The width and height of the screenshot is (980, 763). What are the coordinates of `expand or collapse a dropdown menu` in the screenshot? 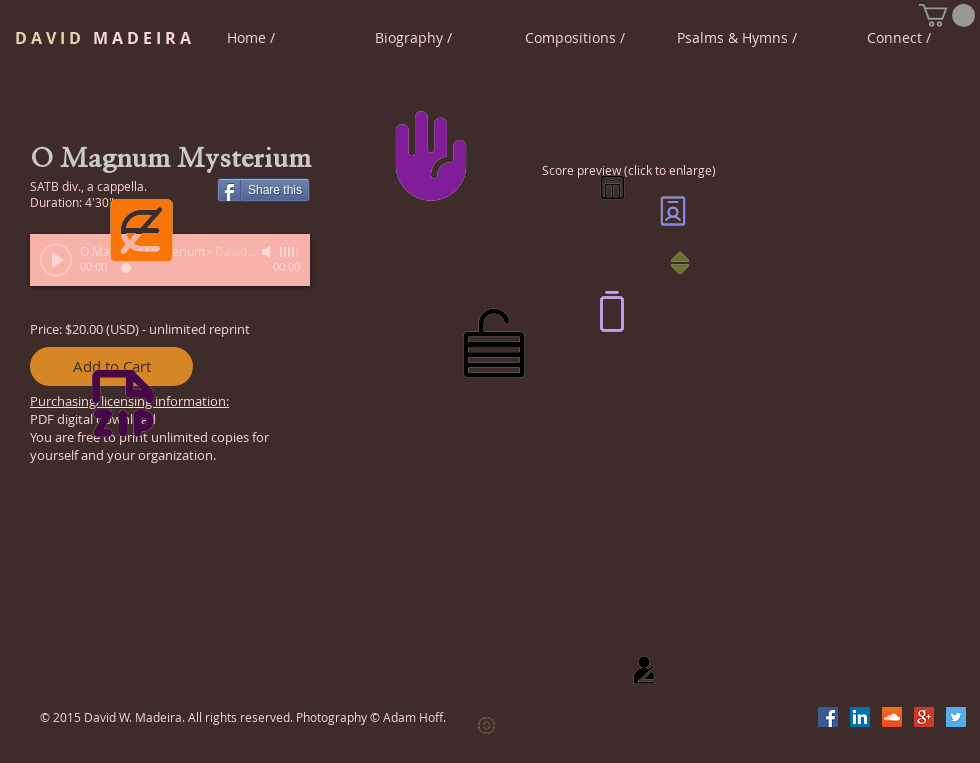 It's located at (680, 263).